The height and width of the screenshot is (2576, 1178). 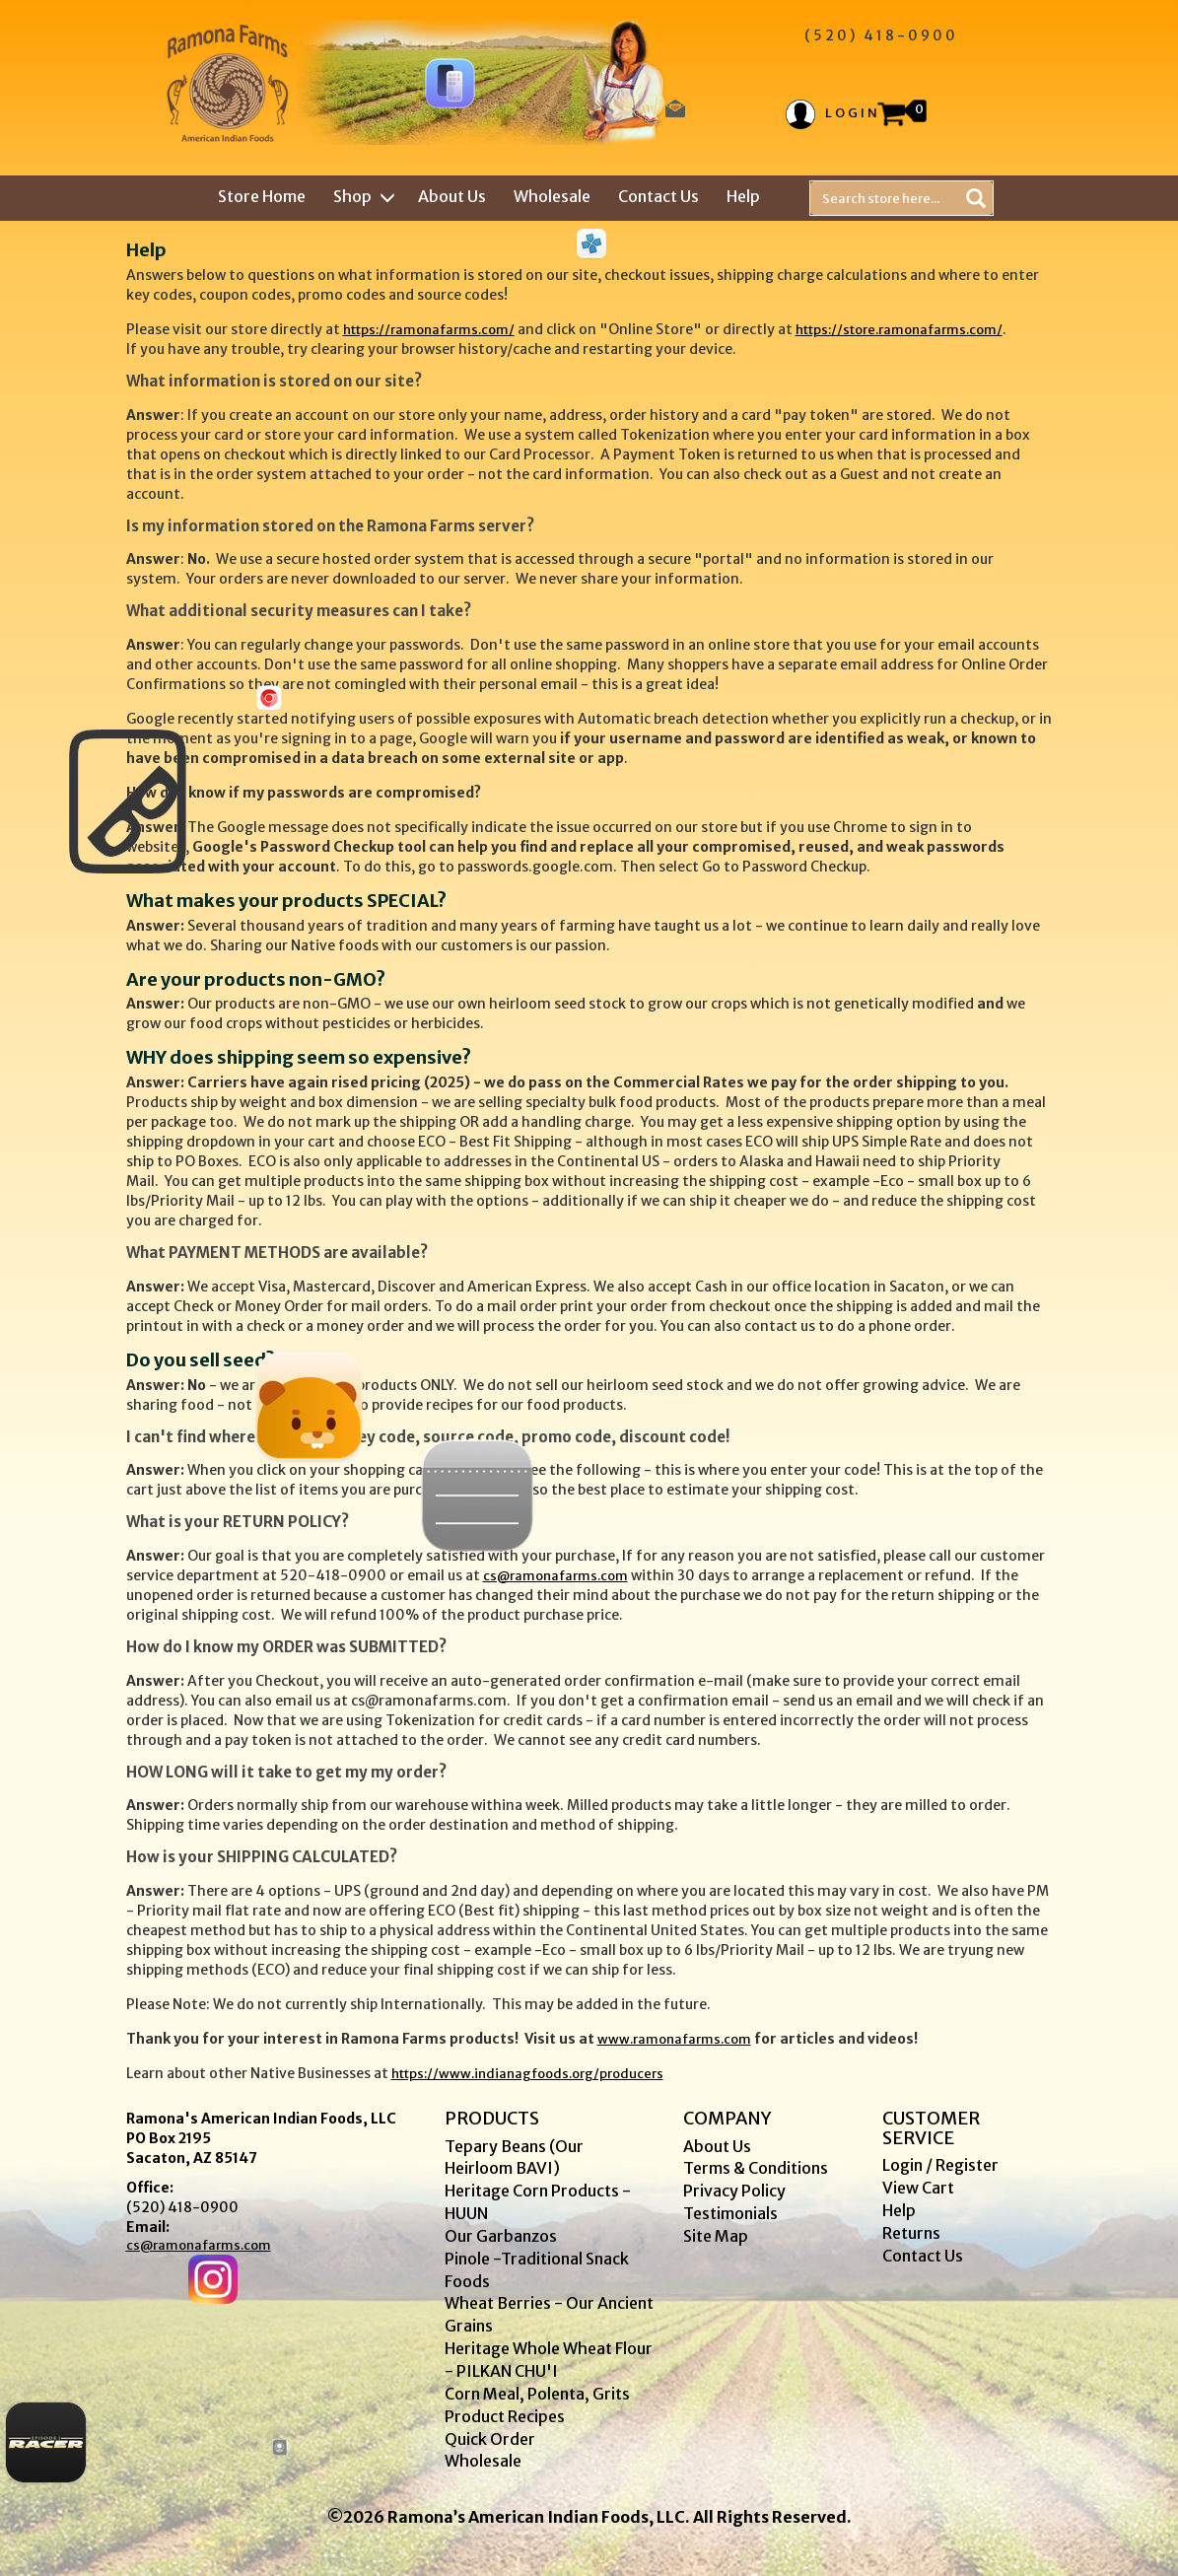 I want to click on open beaver notes app, so click(x=309, y=1405).